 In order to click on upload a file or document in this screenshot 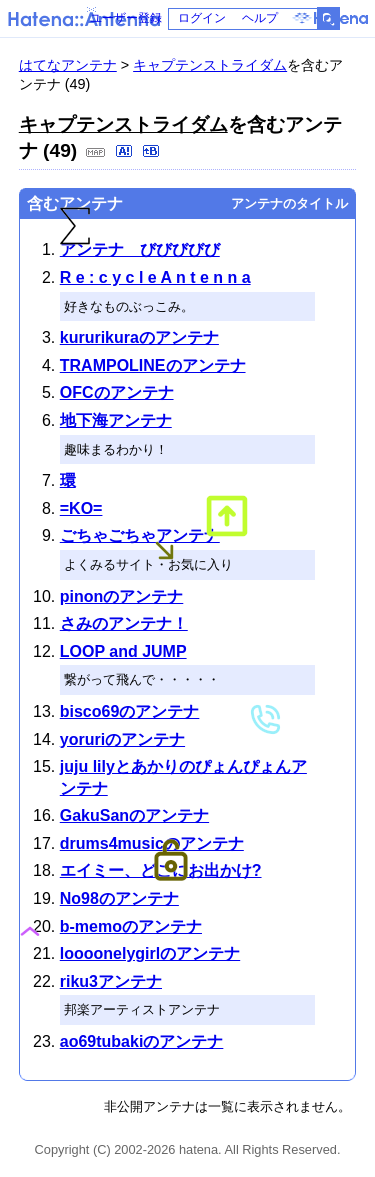, I will do `click(227, 516)`.